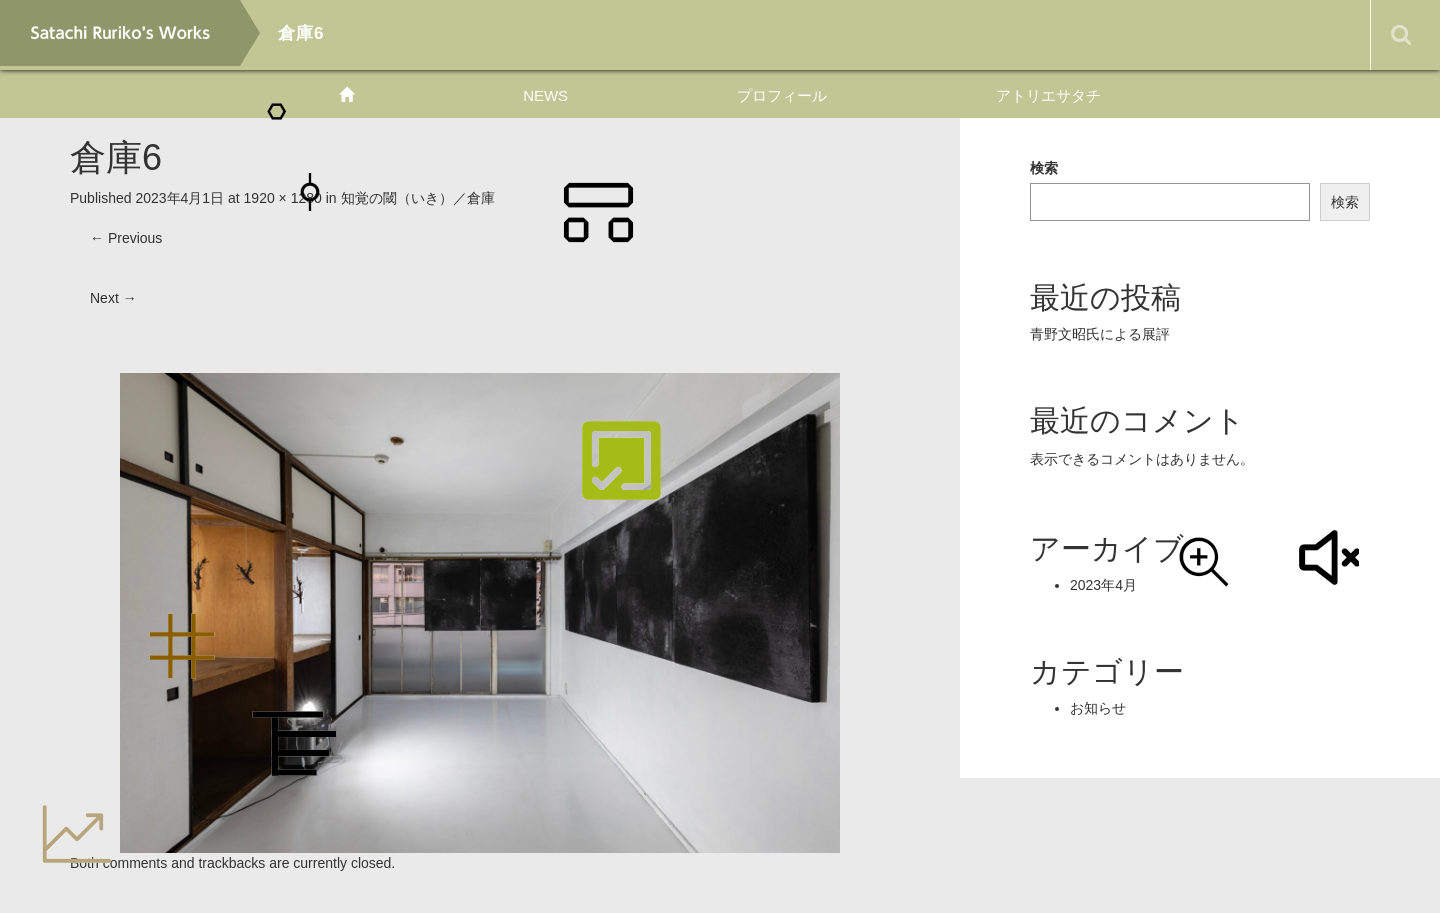  I want to click on mark task as complete, so click(621, 460).